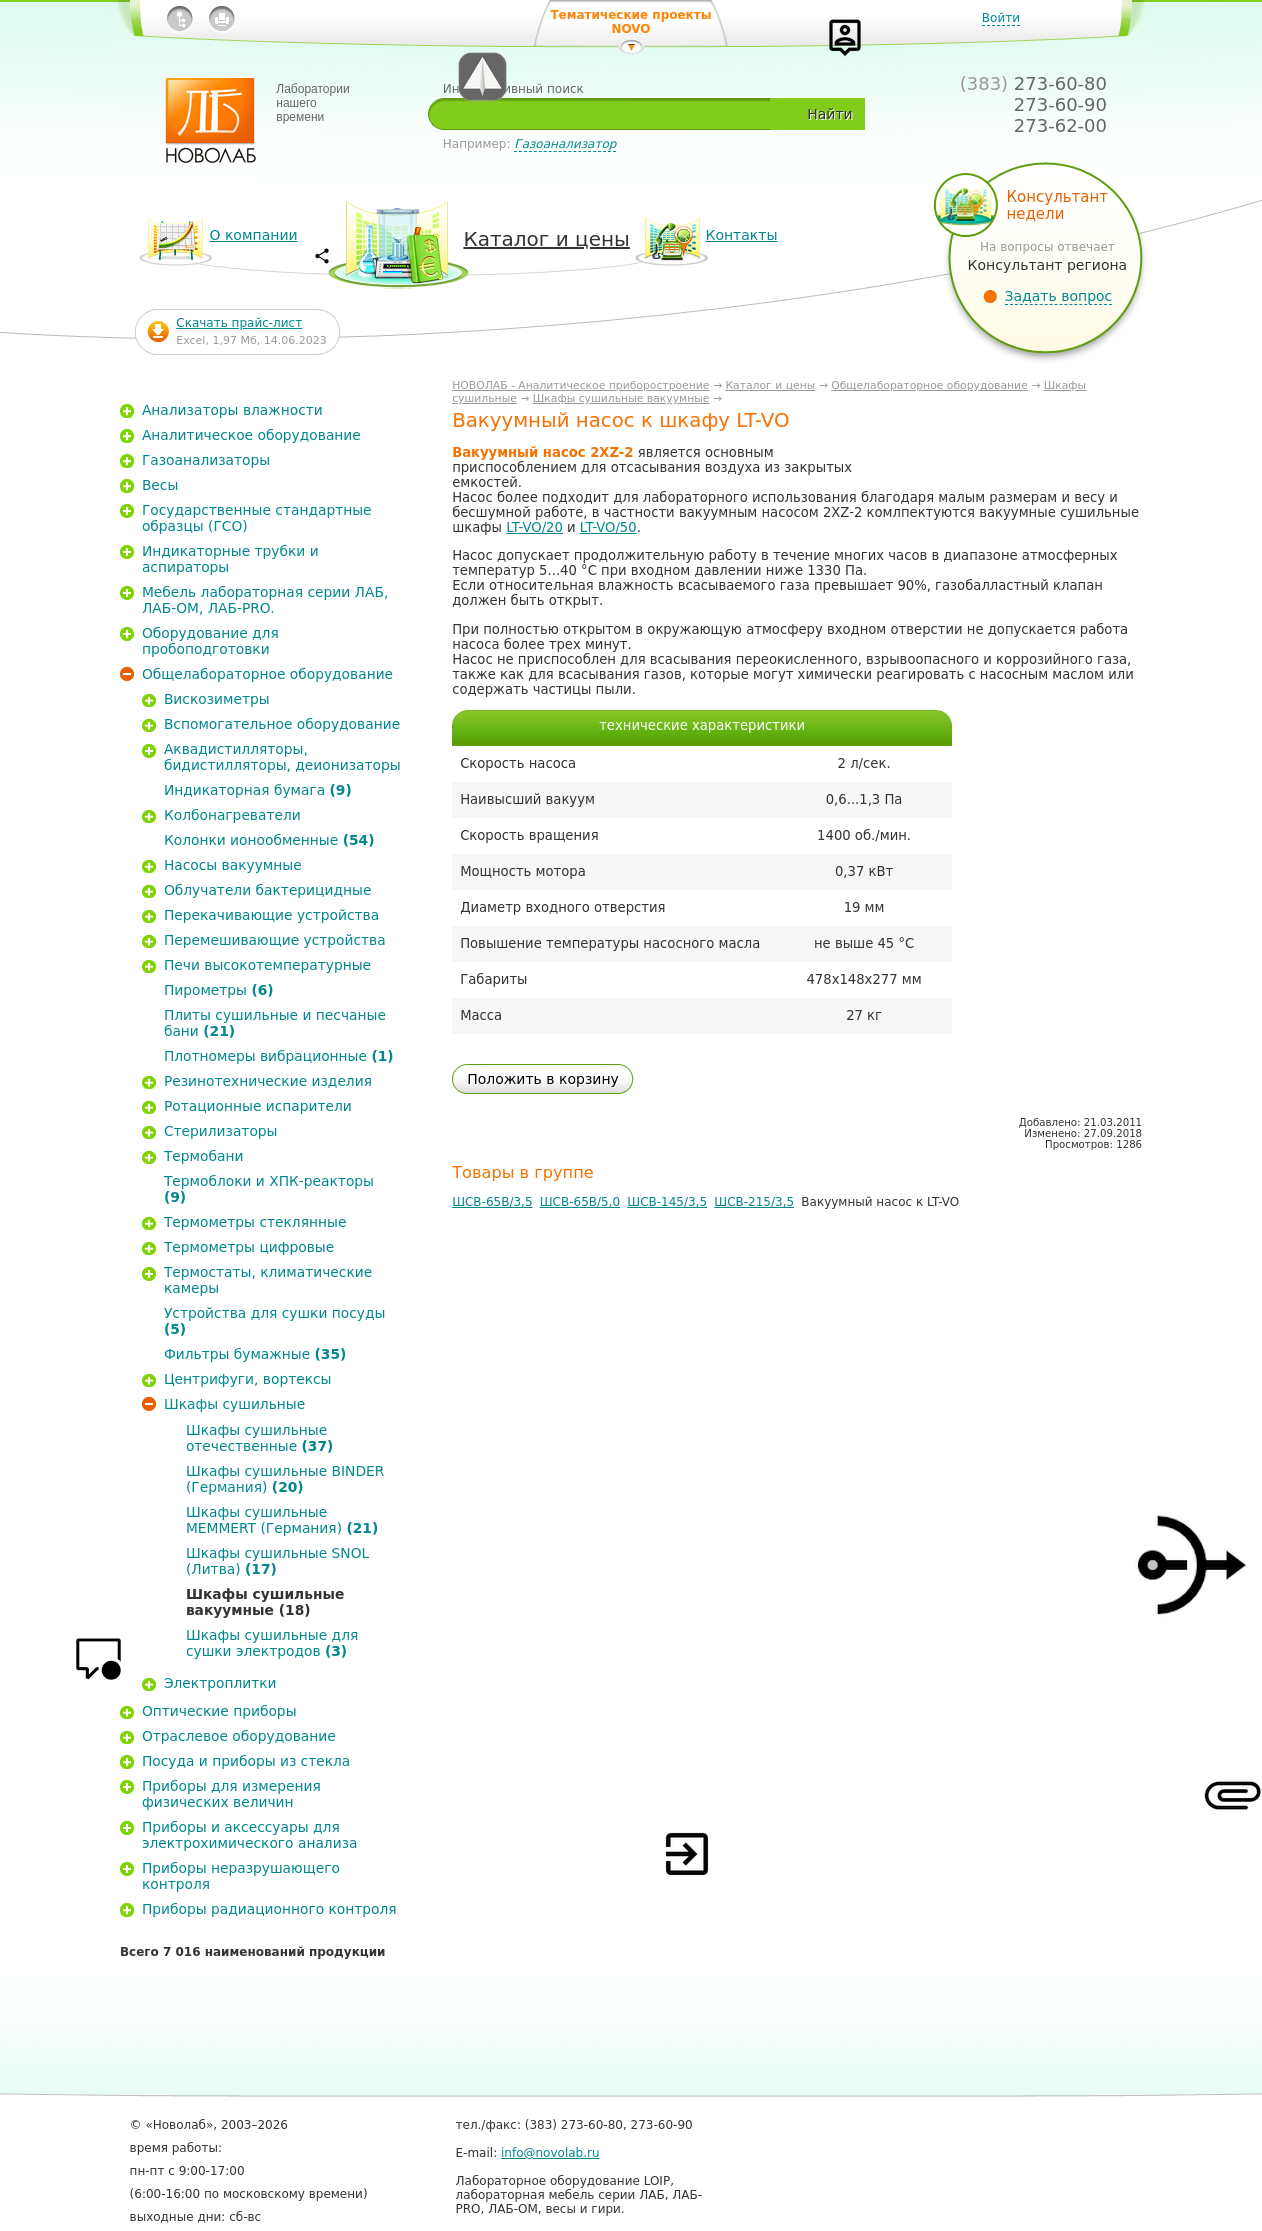  I want to click on log out of the current session, so click(687, 1854).